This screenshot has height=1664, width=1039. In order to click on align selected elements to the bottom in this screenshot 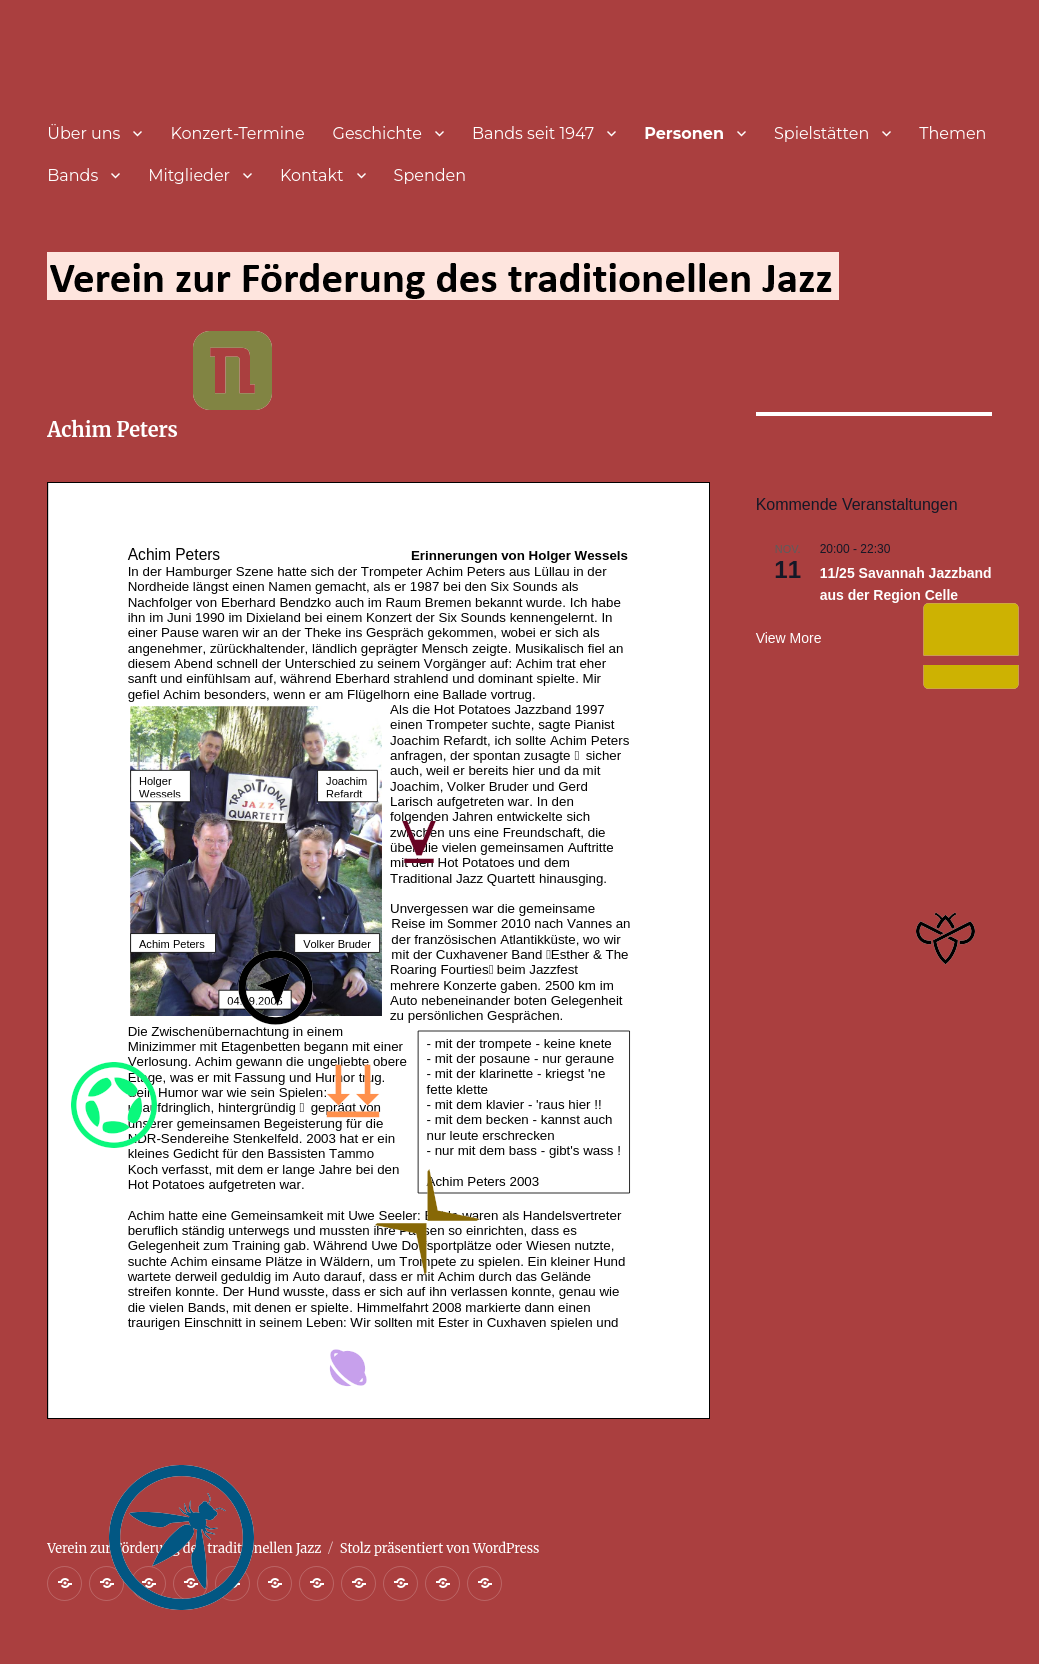, I will do `click(353, 1091)`.